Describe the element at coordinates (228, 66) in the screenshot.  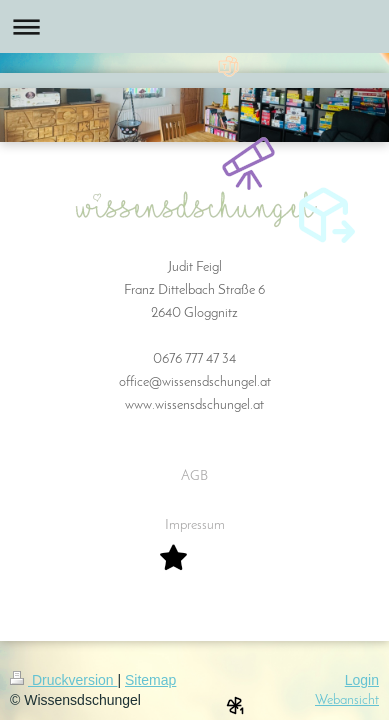
I see `open microsoft teams` at that location.